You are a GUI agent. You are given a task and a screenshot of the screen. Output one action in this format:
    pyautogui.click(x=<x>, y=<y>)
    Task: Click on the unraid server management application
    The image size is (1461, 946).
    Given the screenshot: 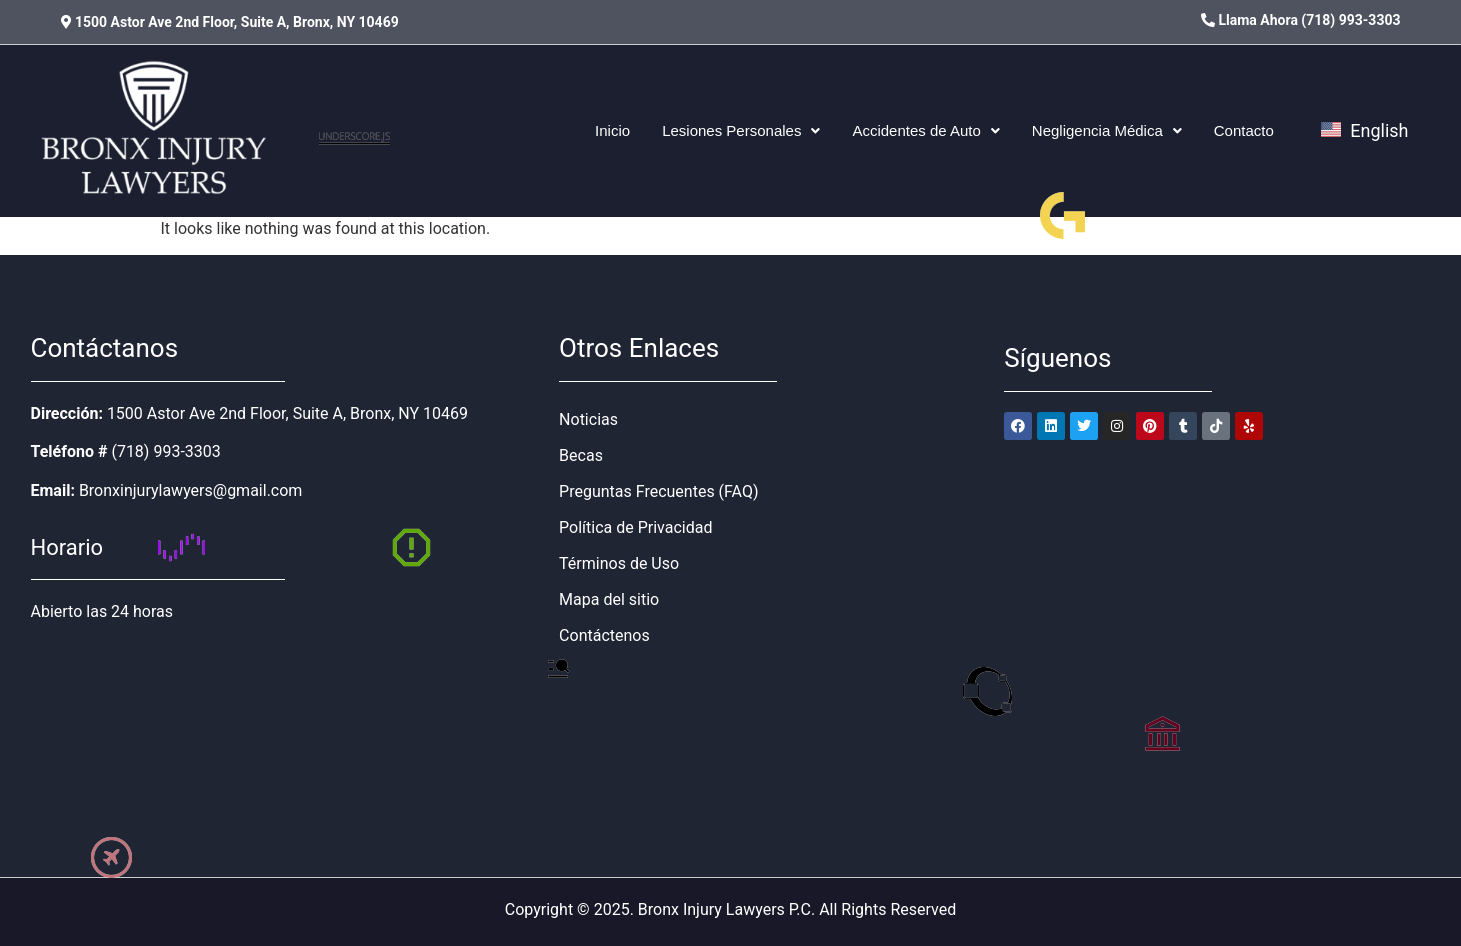 What is the action you would take?
    pyautogui.click(x=181, y=547)
    